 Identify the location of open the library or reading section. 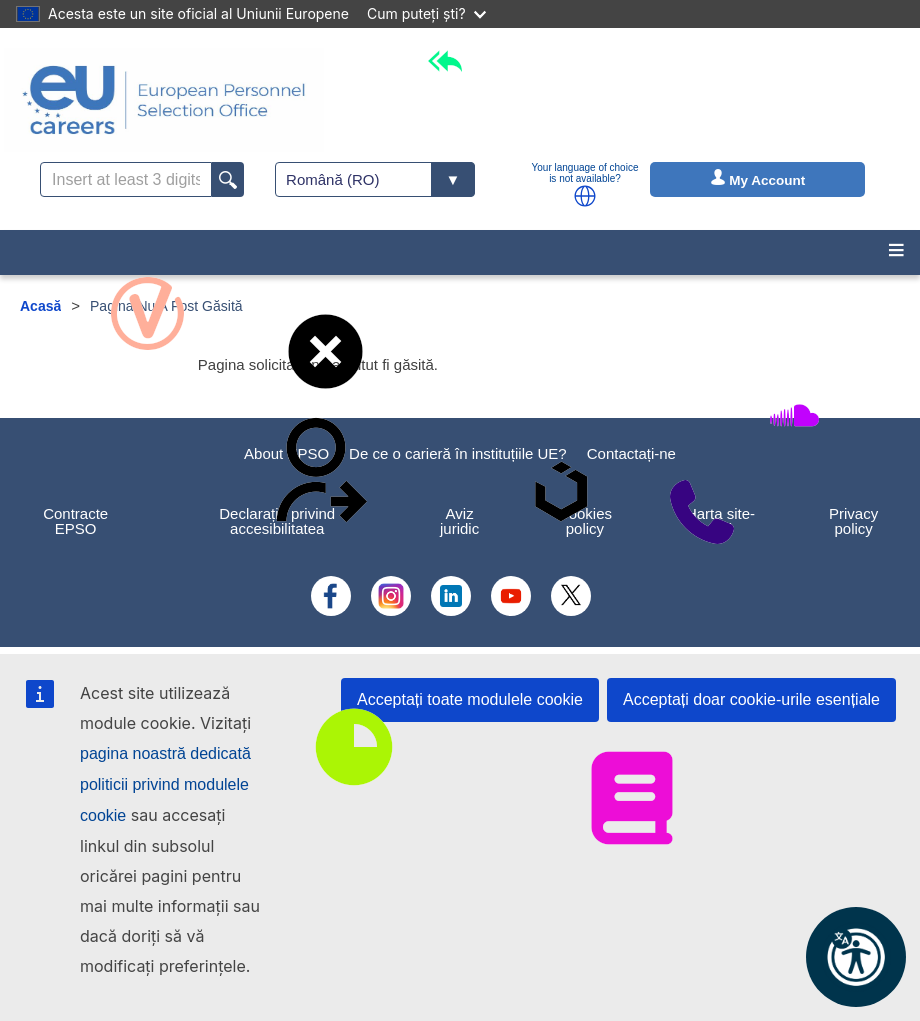
(632, 798).